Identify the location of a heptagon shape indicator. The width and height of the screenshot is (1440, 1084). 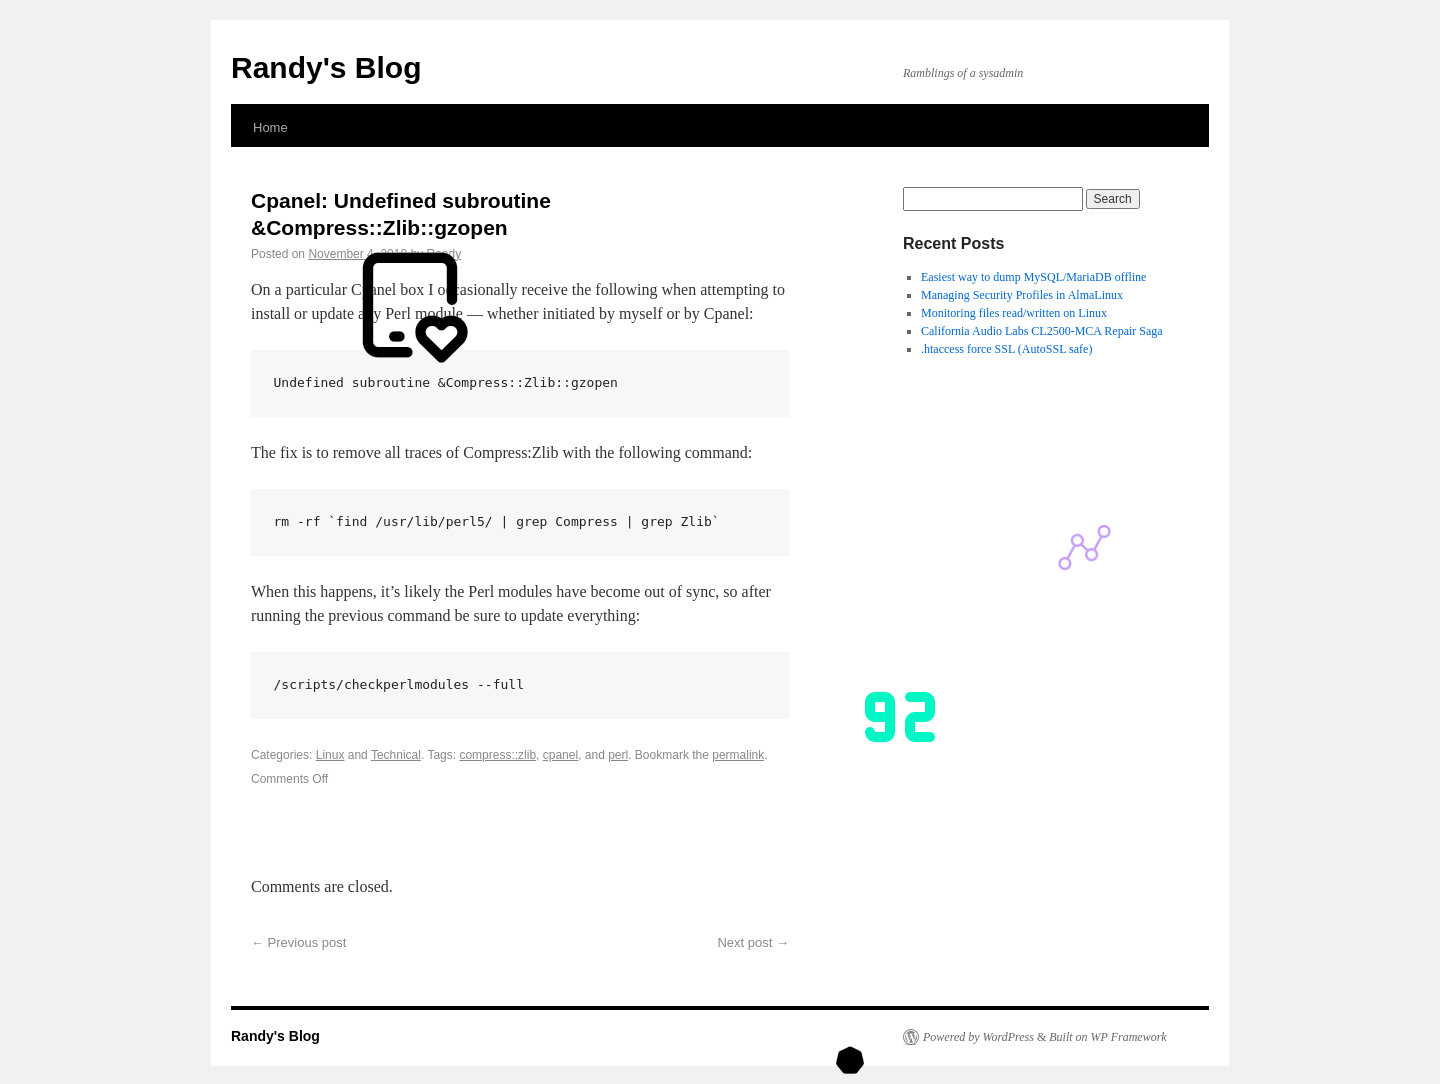
(850, 1061).